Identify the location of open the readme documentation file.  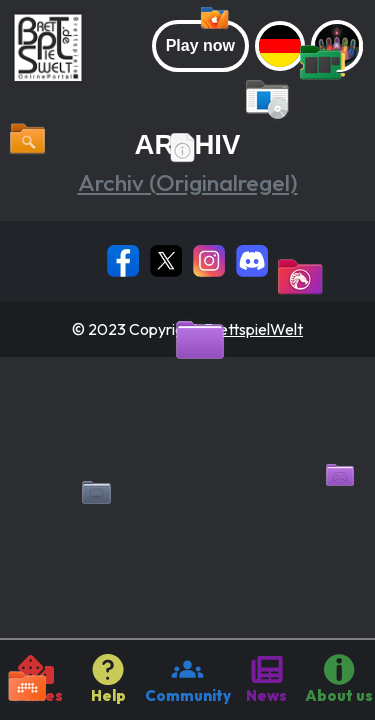
(182, 147).